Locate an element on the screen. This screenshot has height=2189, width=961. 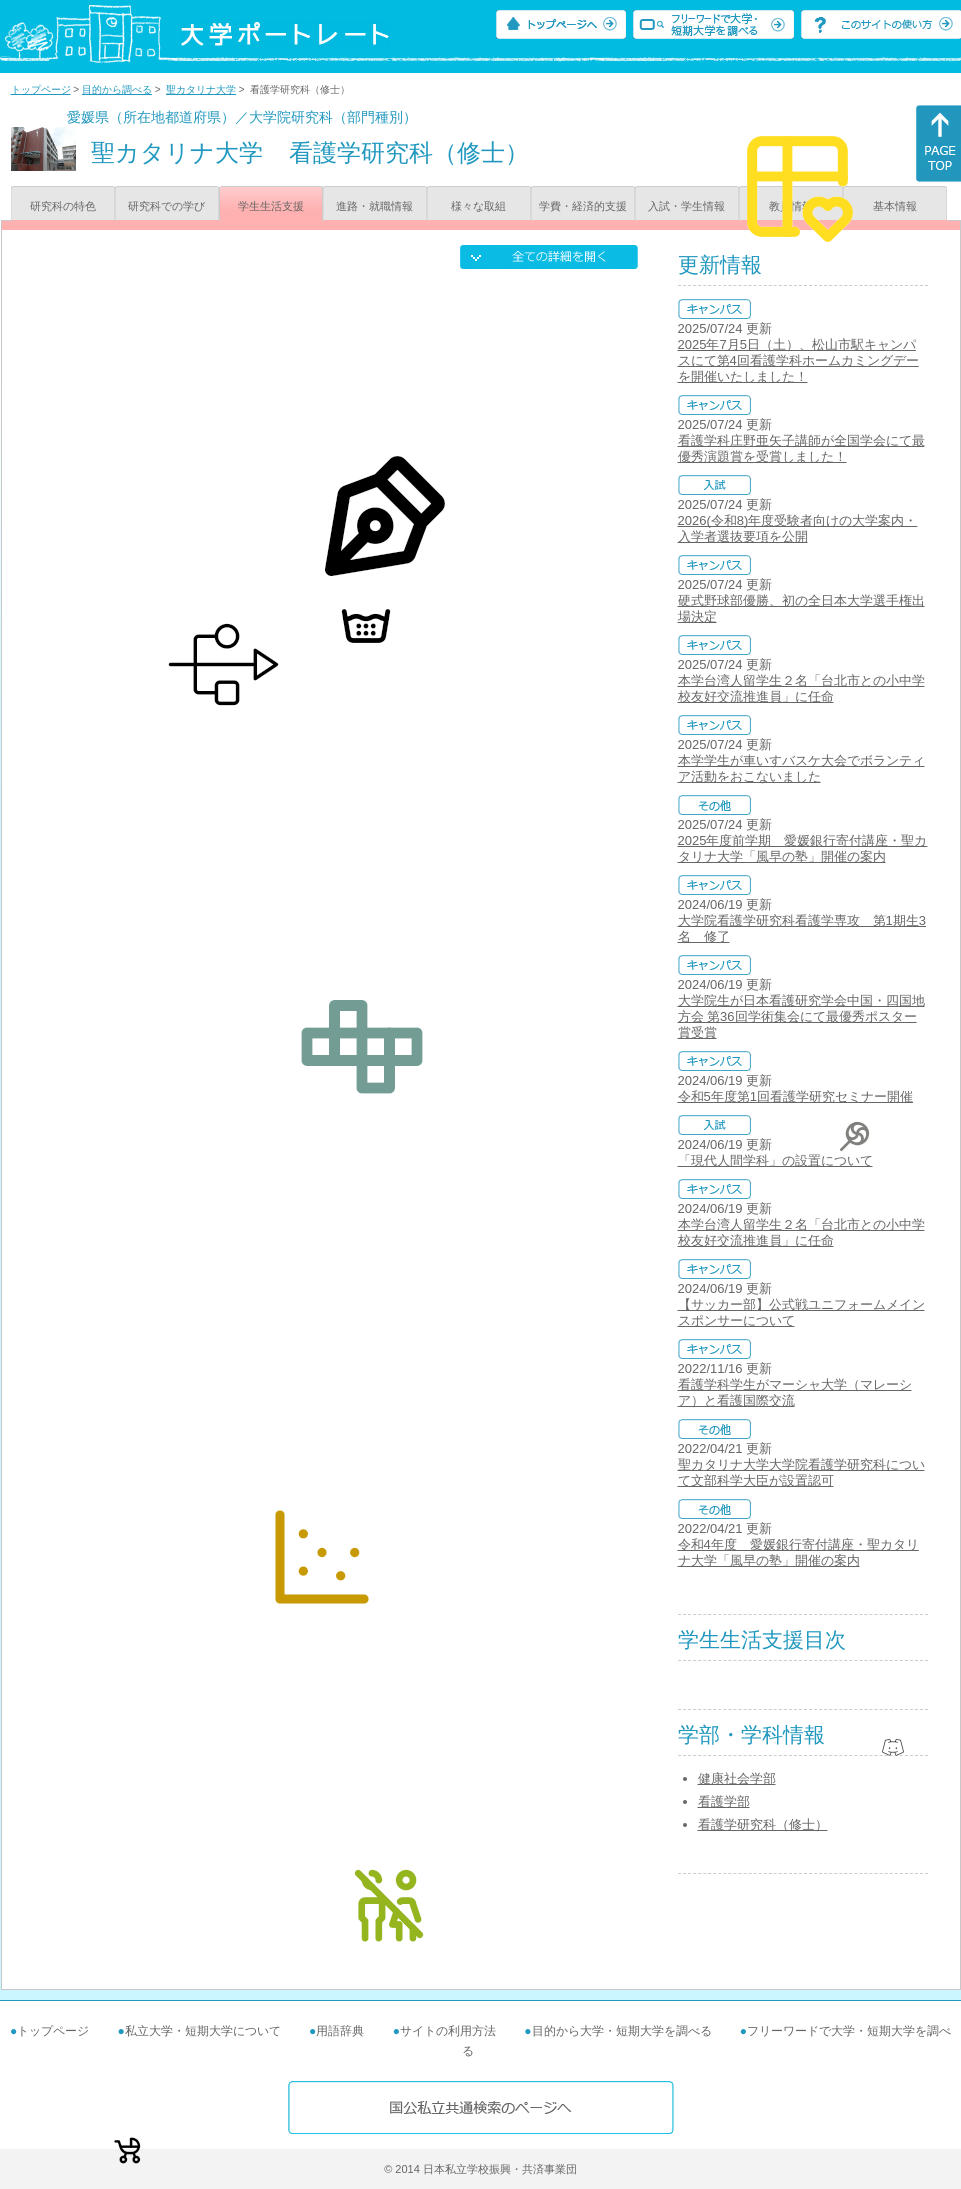
access drawing or illustration tools is located at coordinates (378, 522).